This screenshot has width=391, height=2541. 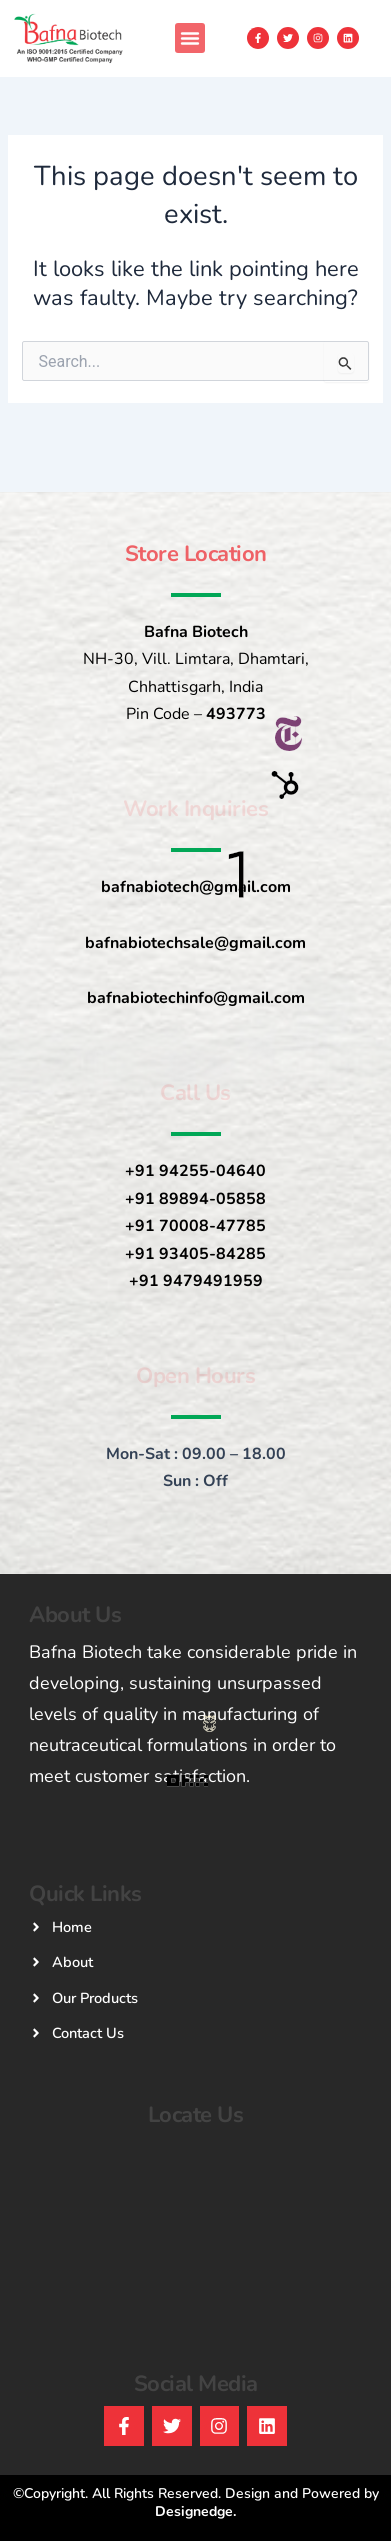 I want to click on indicates first item or top priority, so click(x=239, y=875).